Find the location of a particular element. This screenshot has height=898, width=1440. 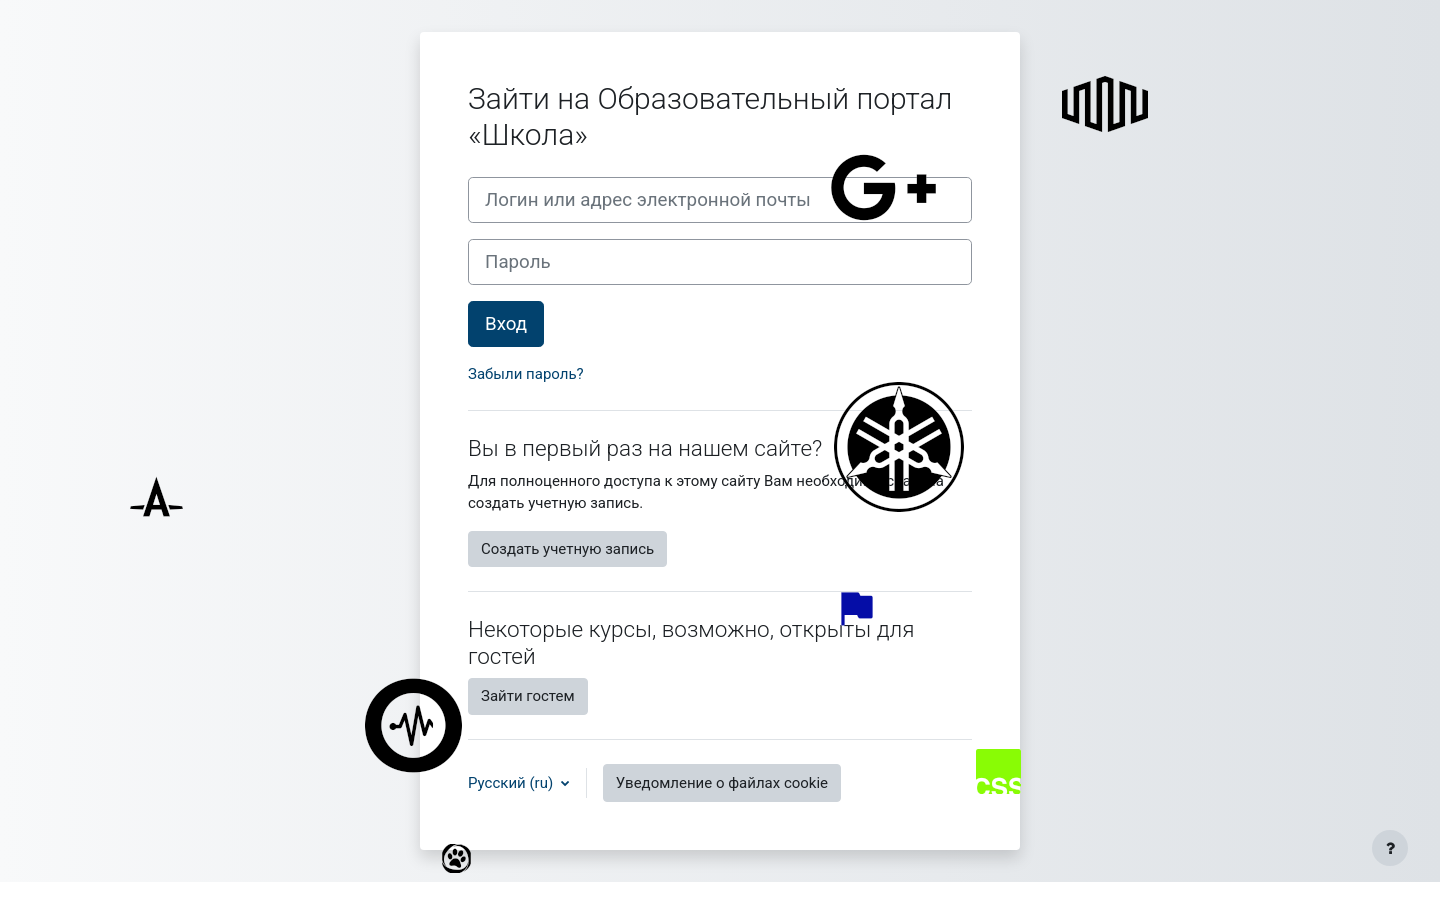

yamaha motor corporation logo is located at coordinates (899, 447).